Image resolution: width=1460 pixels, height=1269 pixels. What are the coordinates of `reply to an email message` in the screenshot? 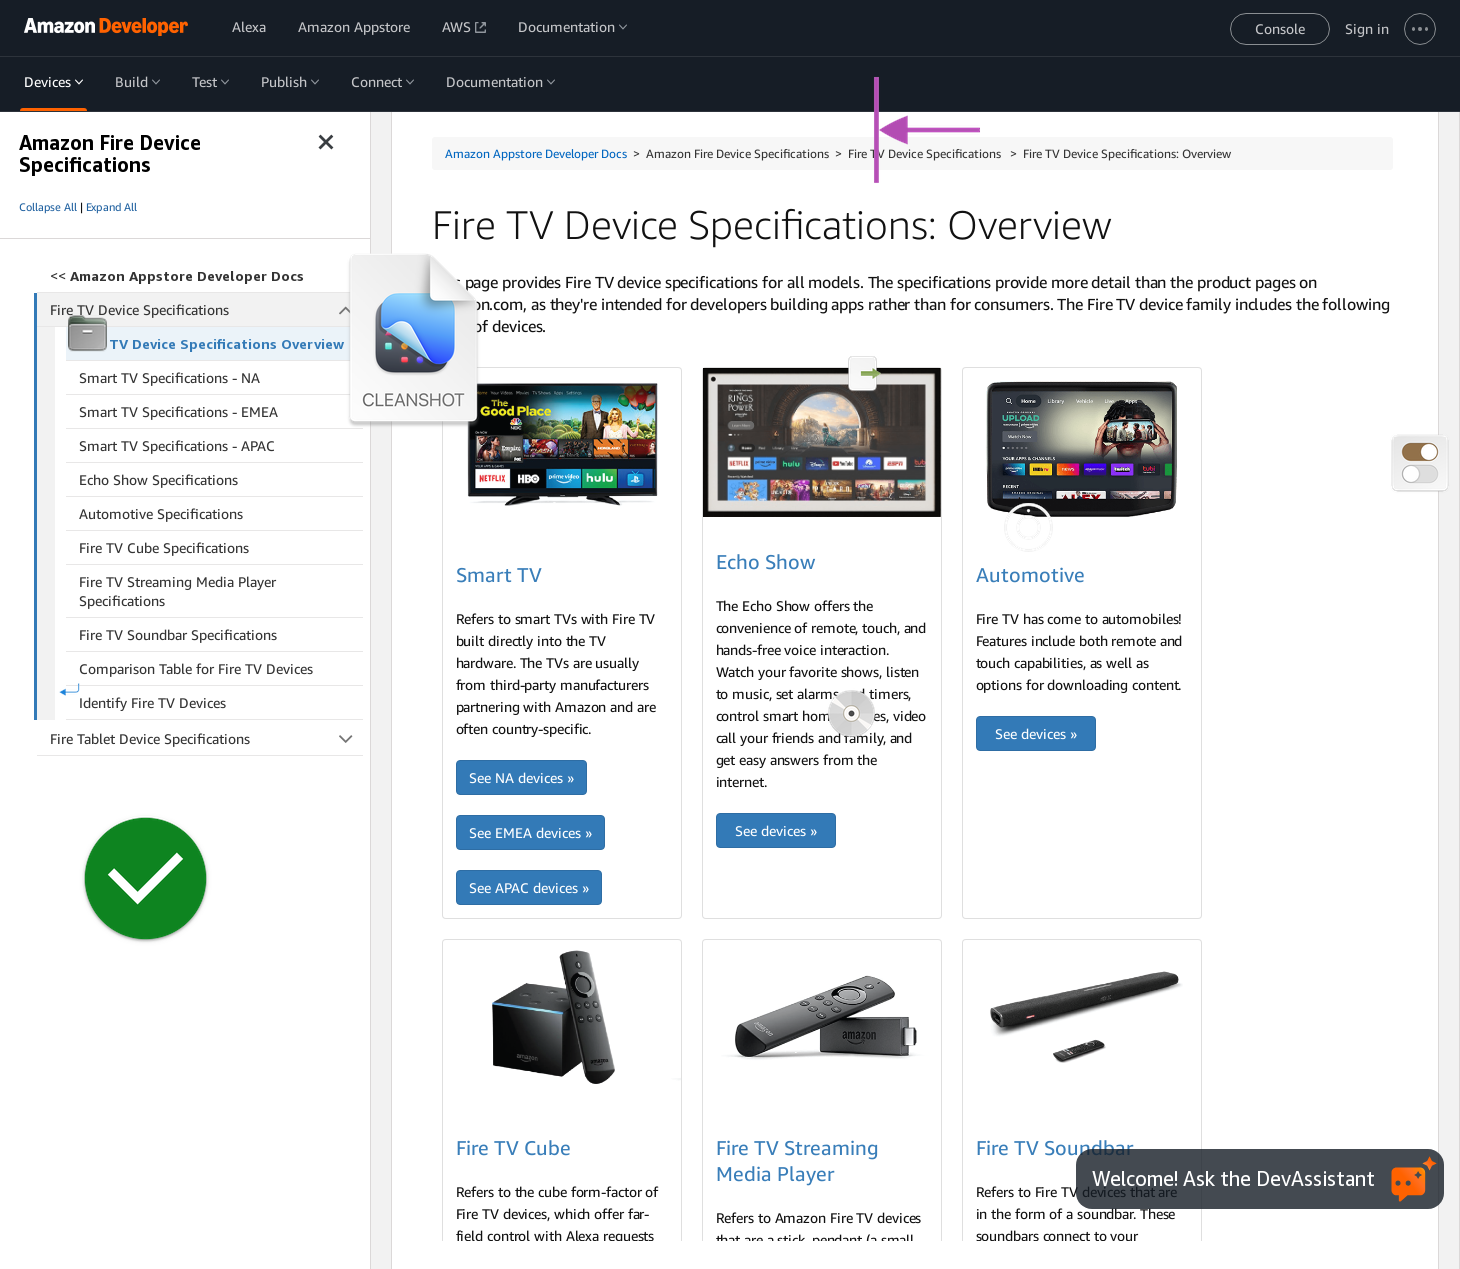 It's located at (69, 688).